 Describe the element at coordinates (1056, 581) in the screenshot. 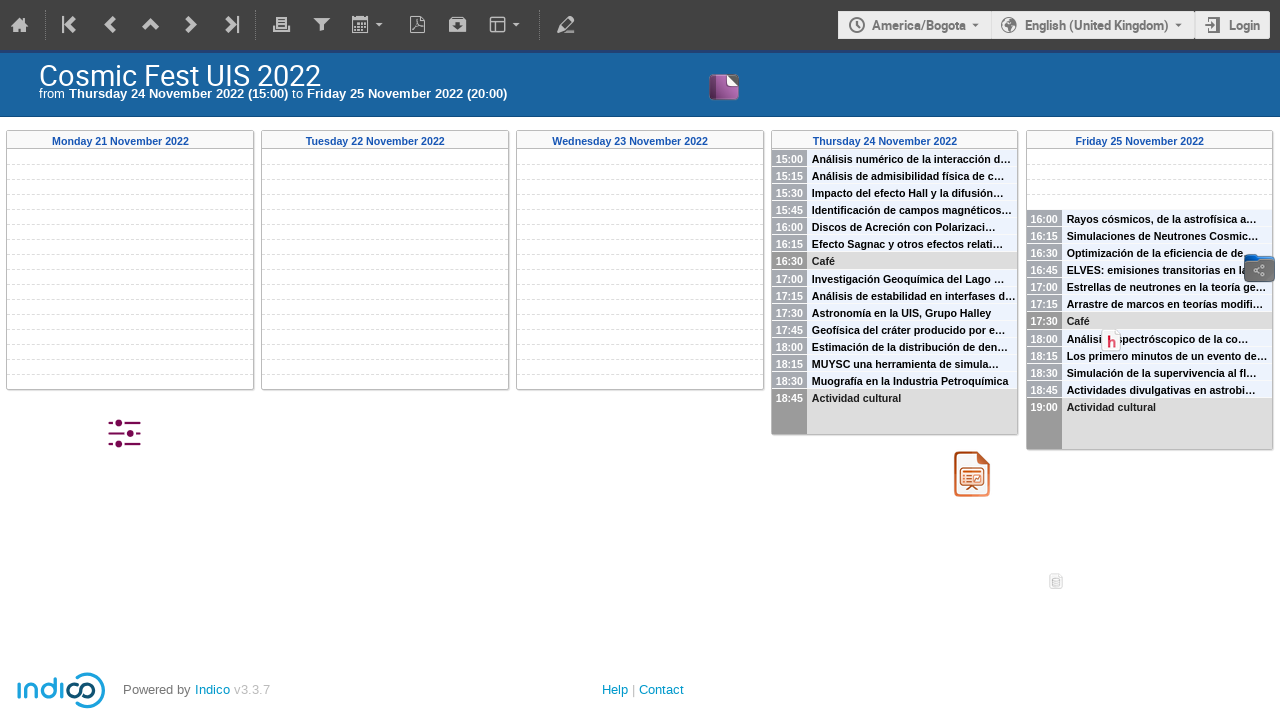

I see `indicates a SQL database file` at that location.